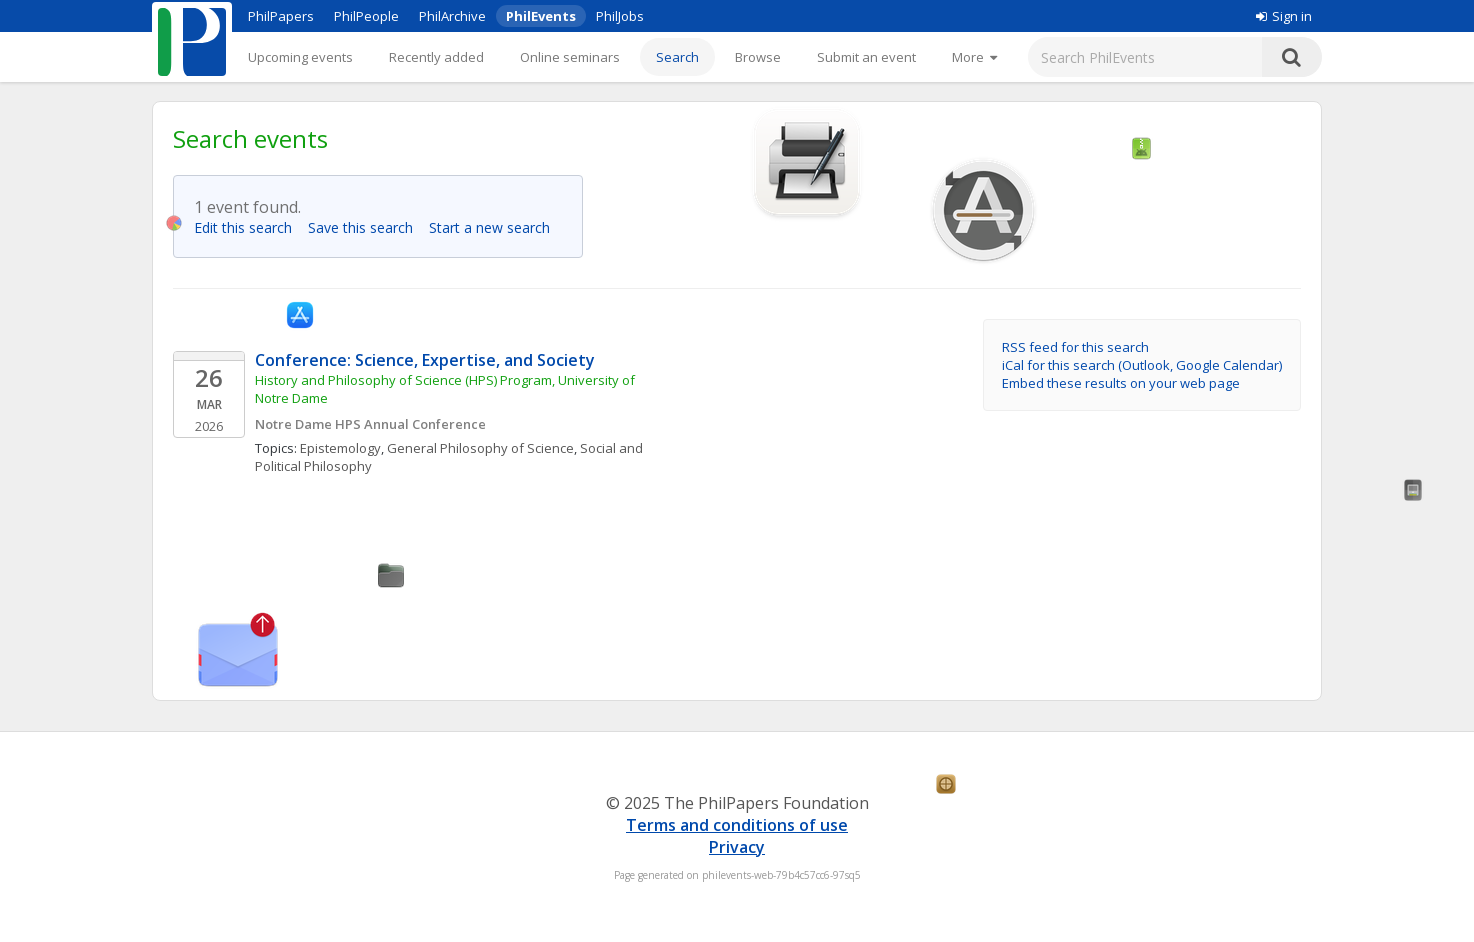 The width and height of the screenshot is (1474, 942). Describe the element at coordinates (1141, 148) in the screenshot. I see `android app installation package file` at that location.